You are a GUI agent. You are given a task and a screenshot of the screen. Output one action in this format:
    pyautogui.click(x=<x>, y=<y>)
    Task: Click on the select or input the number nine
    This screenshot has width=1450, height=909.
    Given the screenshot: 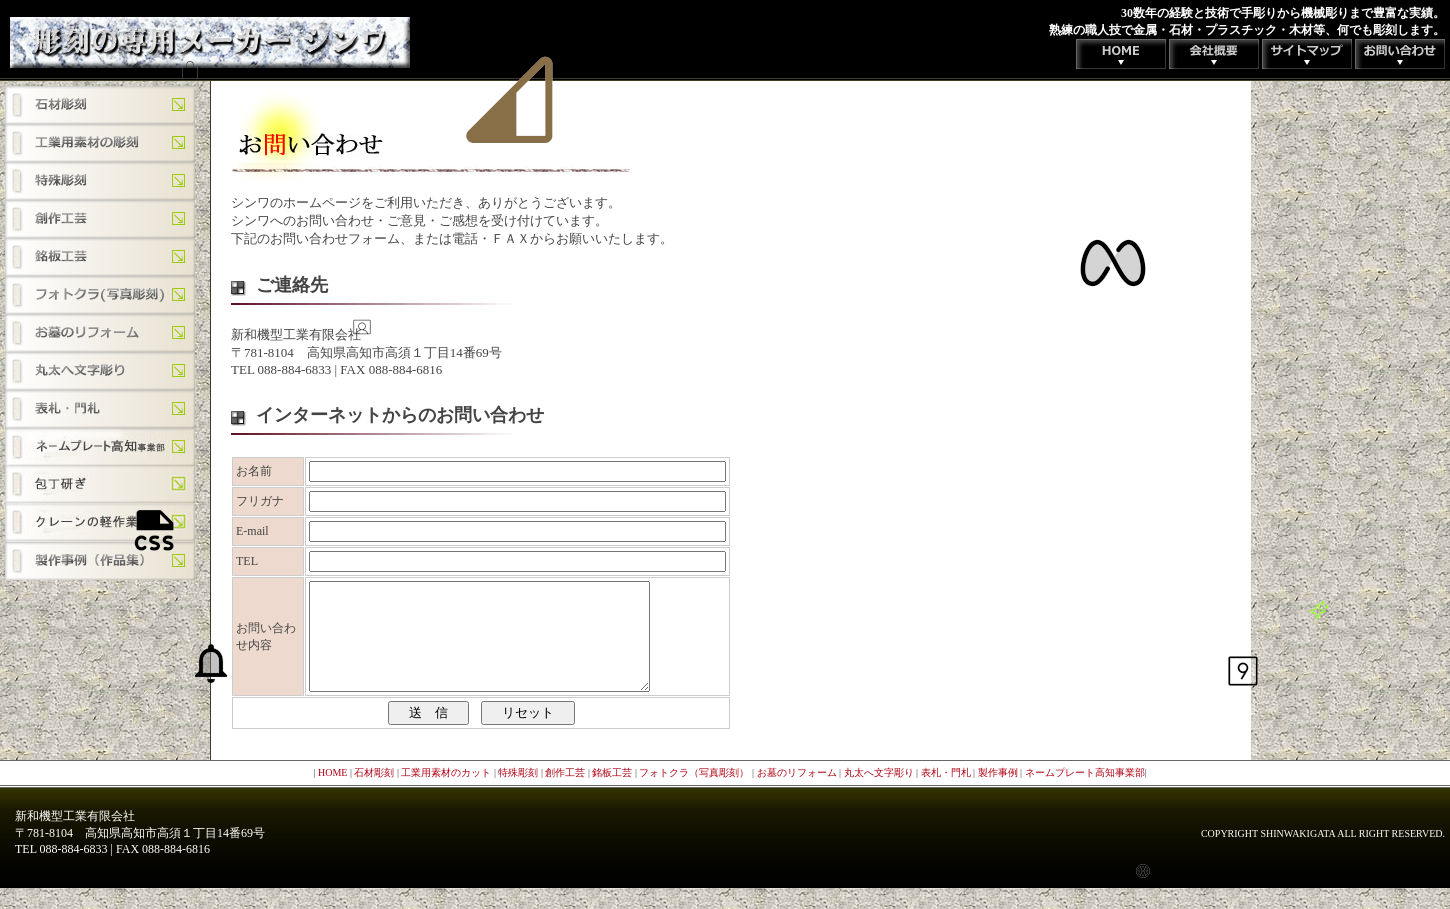 What is the action you would take?
    pyautogui.click(x=1243, y=671)
    